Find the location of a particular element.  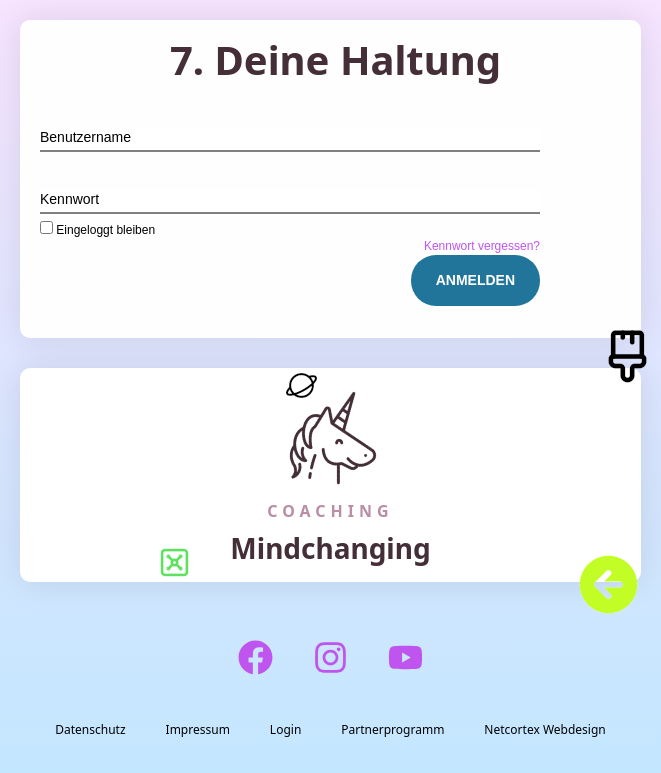

customize appearance or theme settings is located at coordinates (627, 356).